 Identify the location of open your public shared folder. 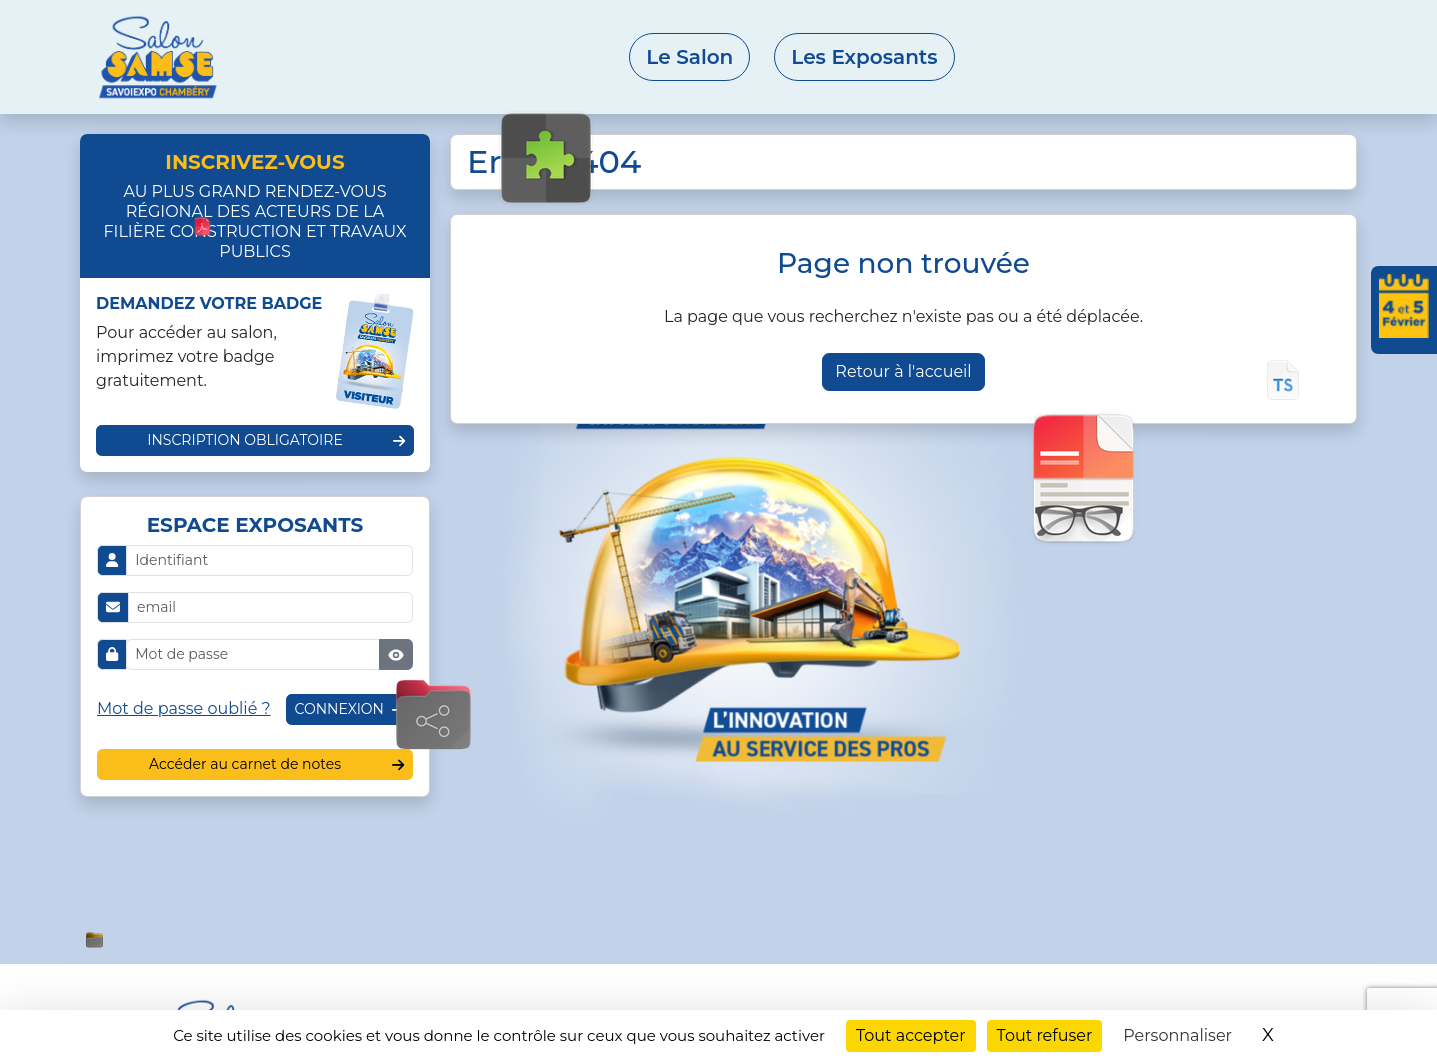
(433, 714).